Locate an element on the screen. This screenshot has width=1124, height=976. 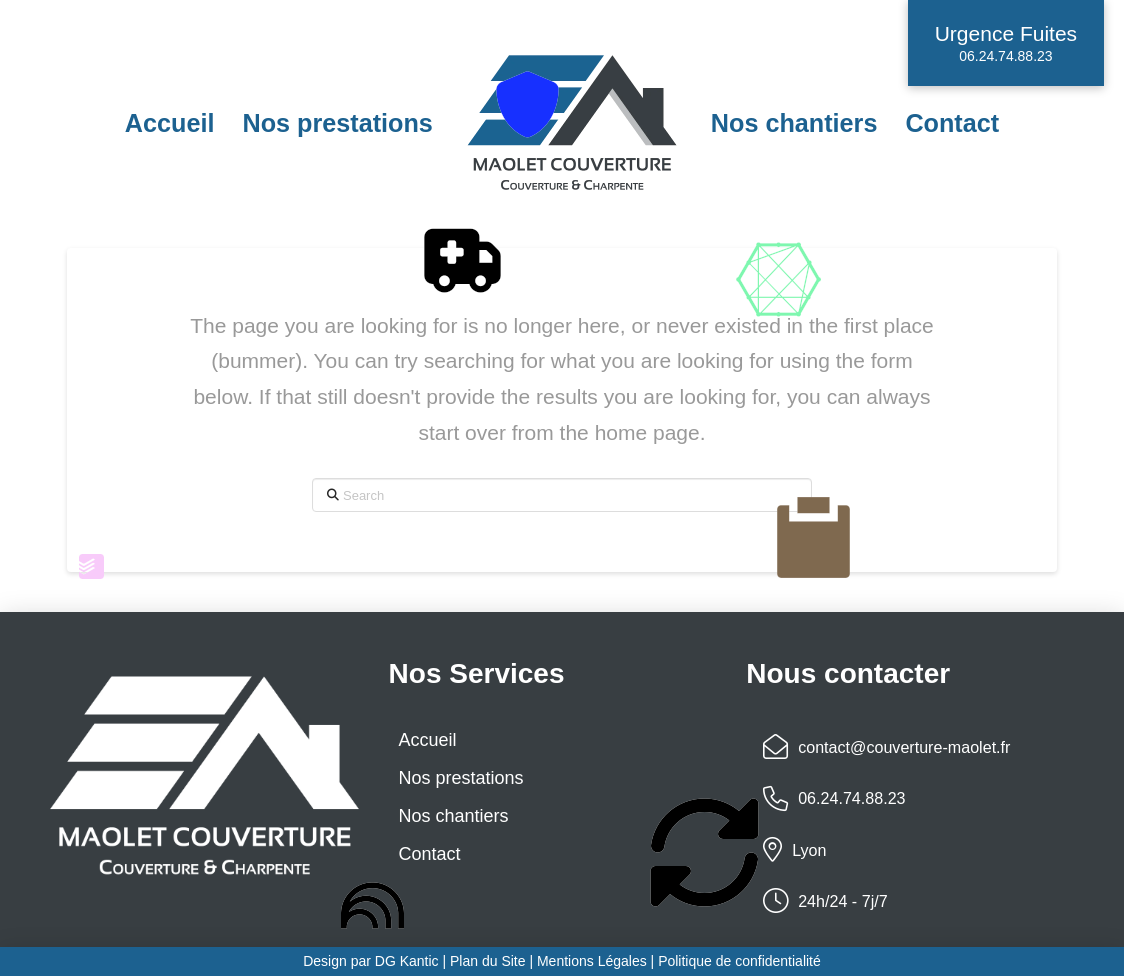
security or protection settings is located at coordinates (527, 104).